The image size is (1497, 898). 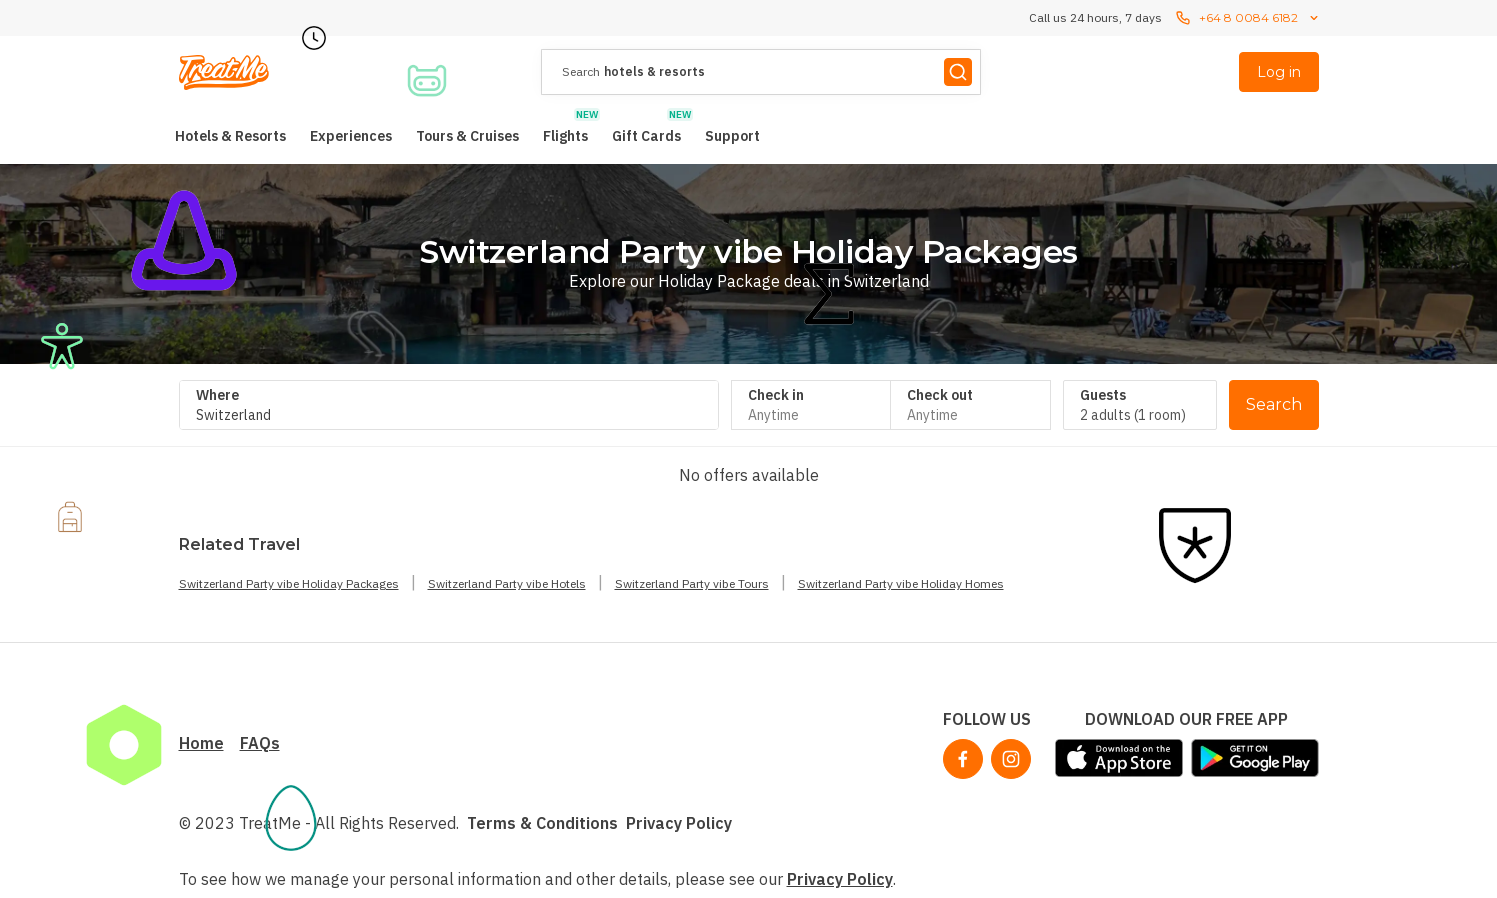 What do you see at coordinates (314, 38) in the screenshot?
I see `view time or timestamp information` at bounding box center [314, 38].